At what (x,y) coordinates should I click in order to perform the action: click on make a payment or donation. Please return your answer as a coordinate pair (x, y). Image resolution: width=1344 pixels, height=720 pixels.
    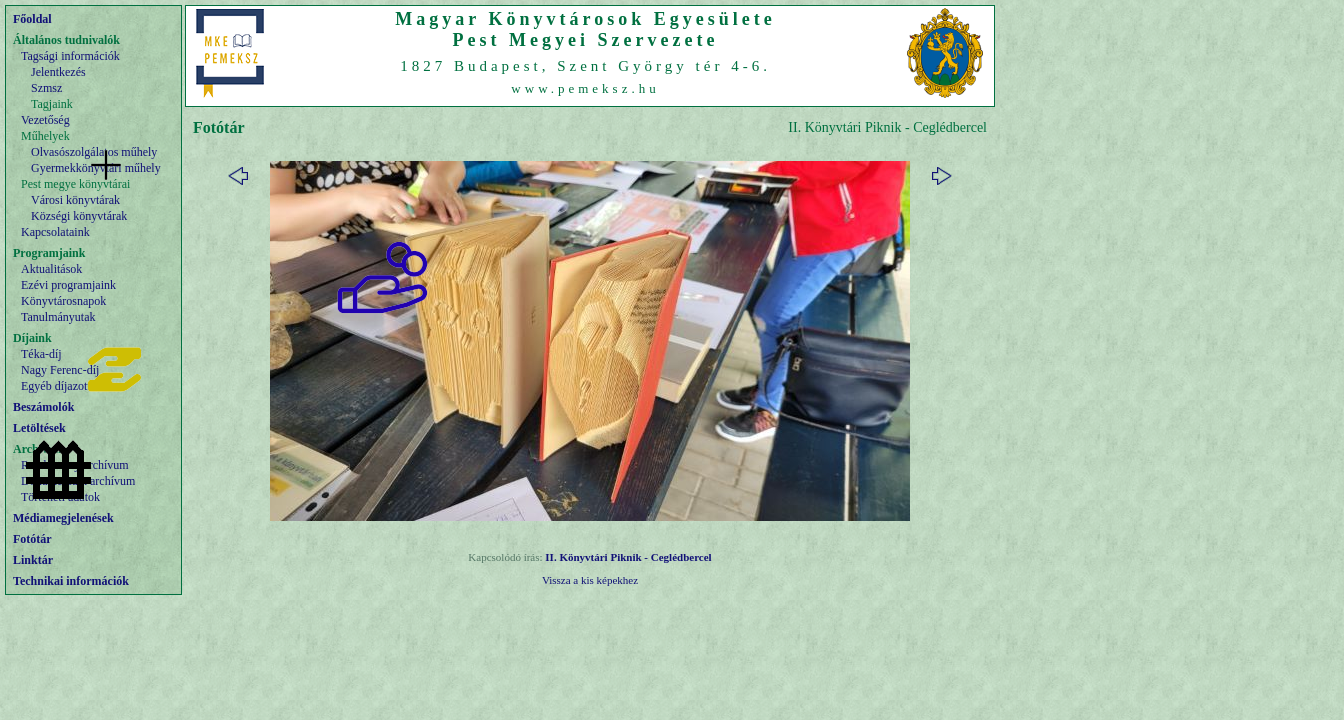
    Looking at the image, I should click on (385, 280).